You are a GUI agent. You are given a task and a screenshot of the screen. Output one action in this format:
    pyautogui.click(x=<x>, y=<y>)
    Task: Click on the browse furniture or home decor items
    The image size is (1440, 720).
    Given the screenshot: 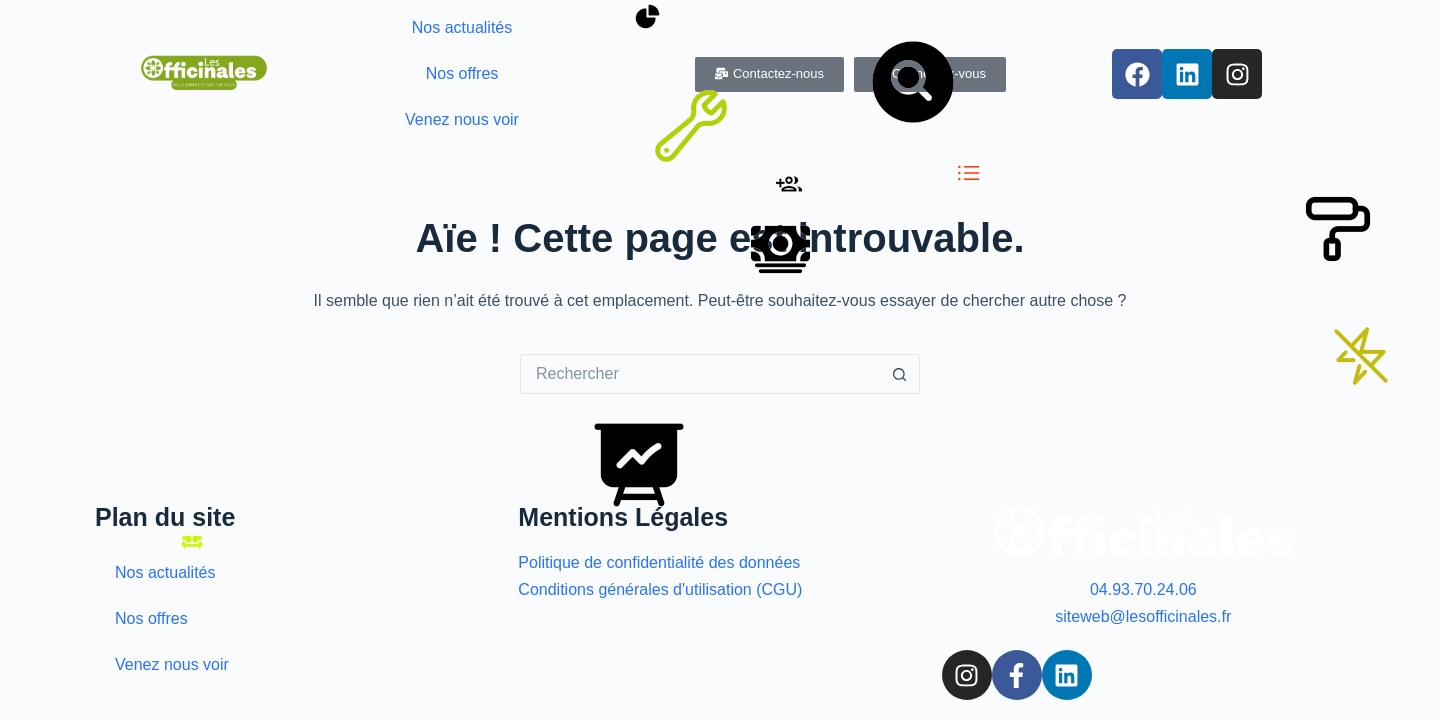 What is the action you would take?
    pyautogui.click(x=192, y=542)
    